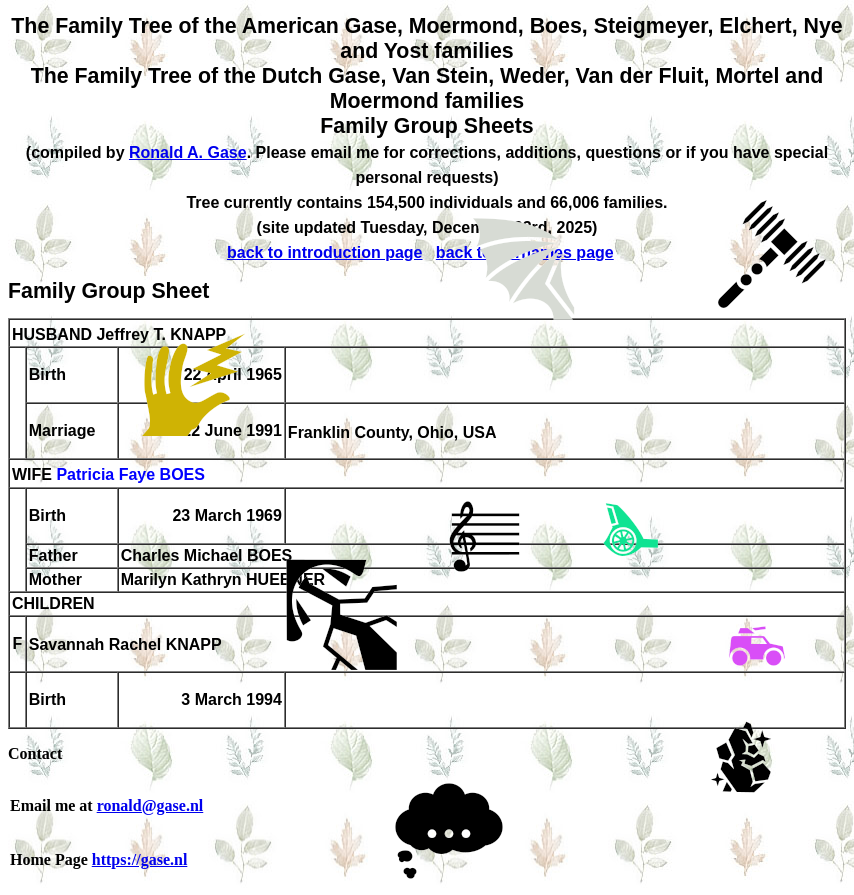 The width and height of the screenshot is (854, 895). What do you see at coordinates (449, 829) in the screenshot?
I see `indicates thinking or processing in progress` at bounding box center [449, 829].